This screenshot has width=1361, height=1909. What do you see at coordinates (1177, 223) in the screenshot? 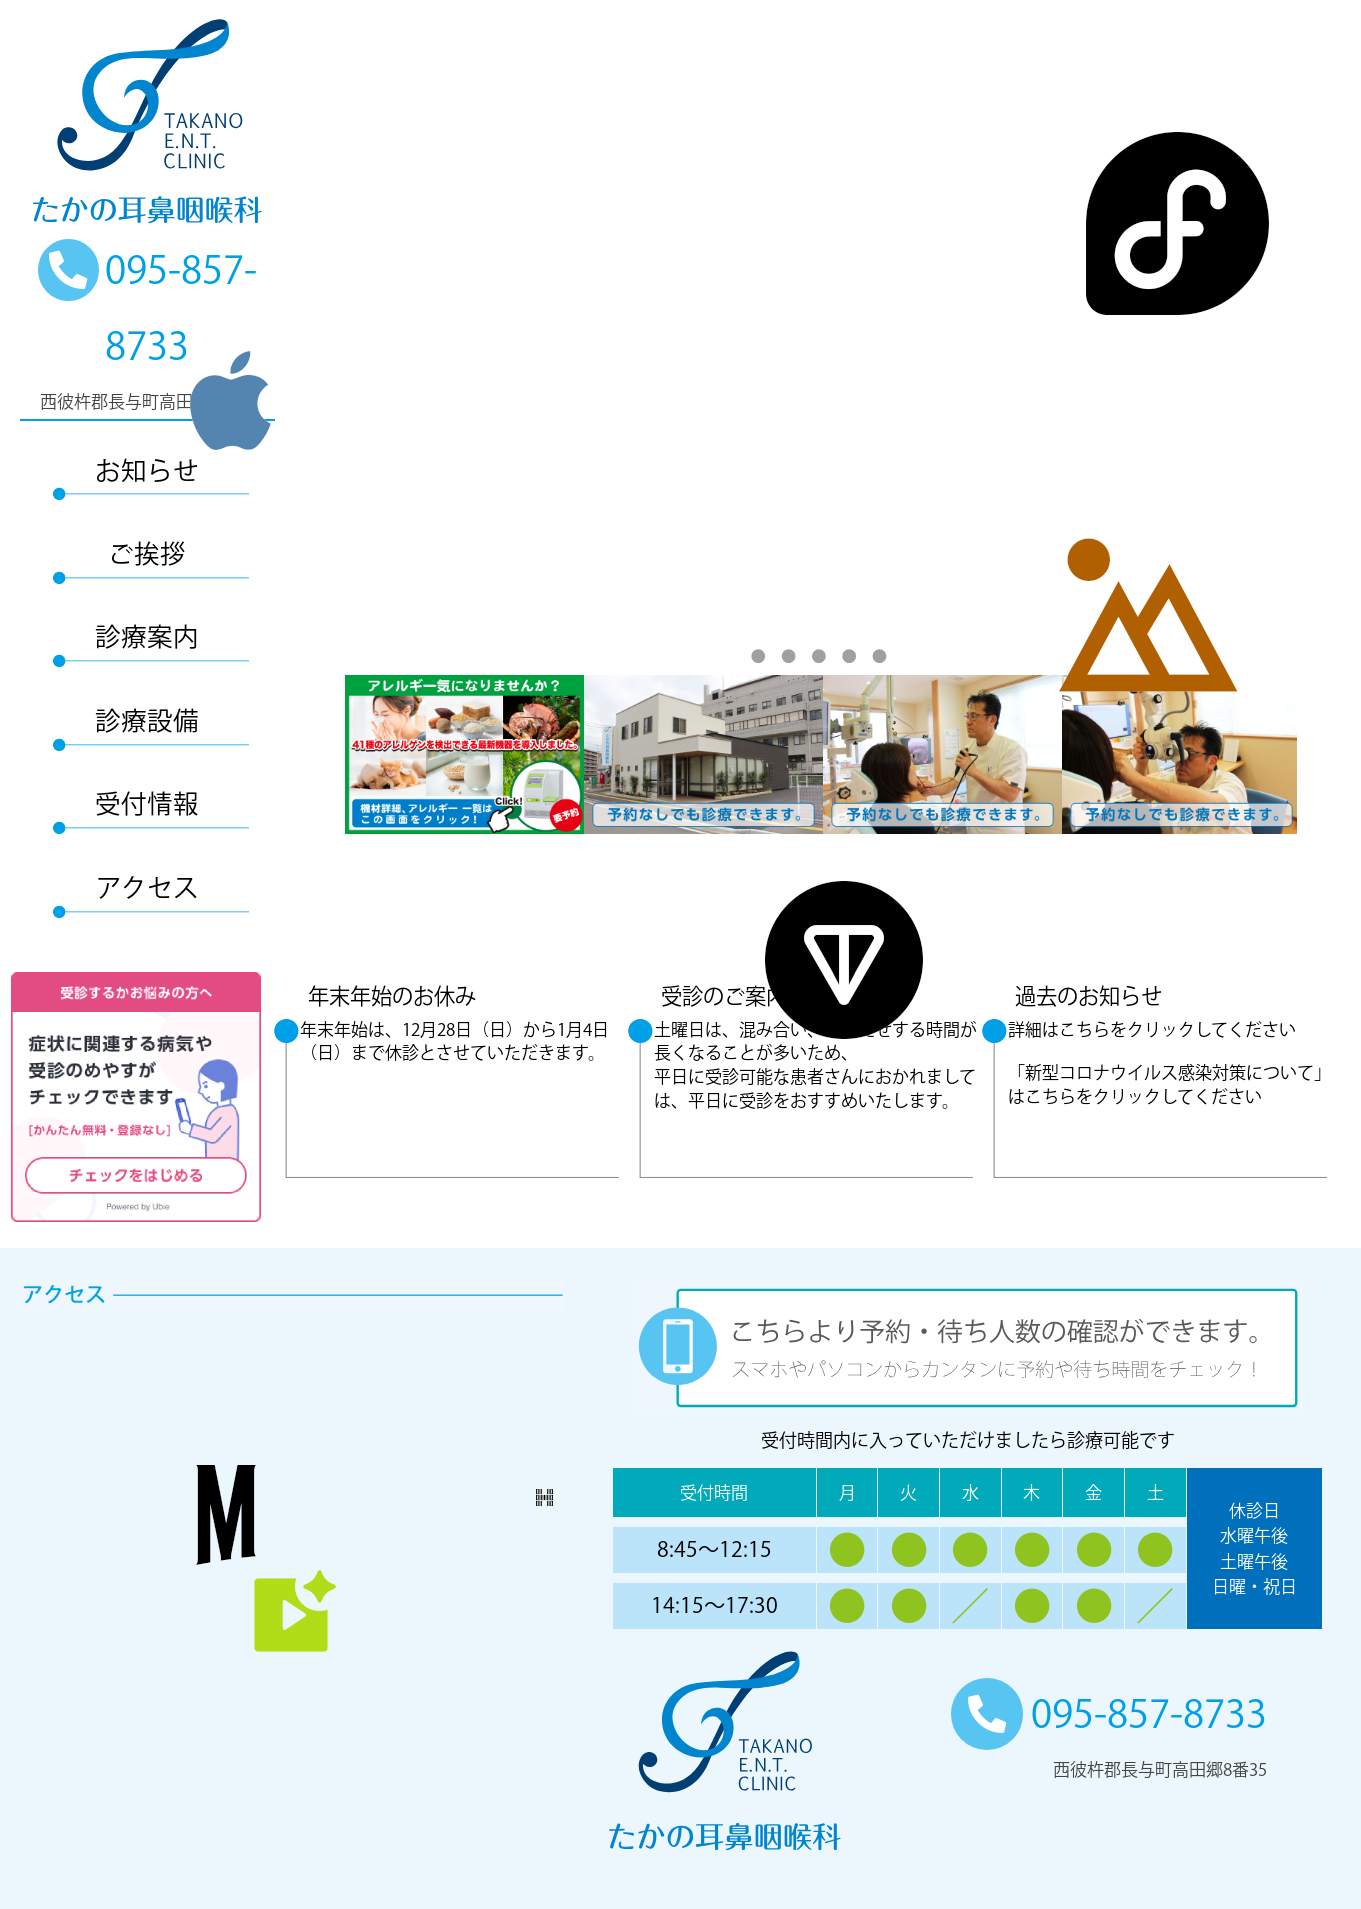
I see `Fedora Linux operating system logo` at bounding box center [1177, 223].